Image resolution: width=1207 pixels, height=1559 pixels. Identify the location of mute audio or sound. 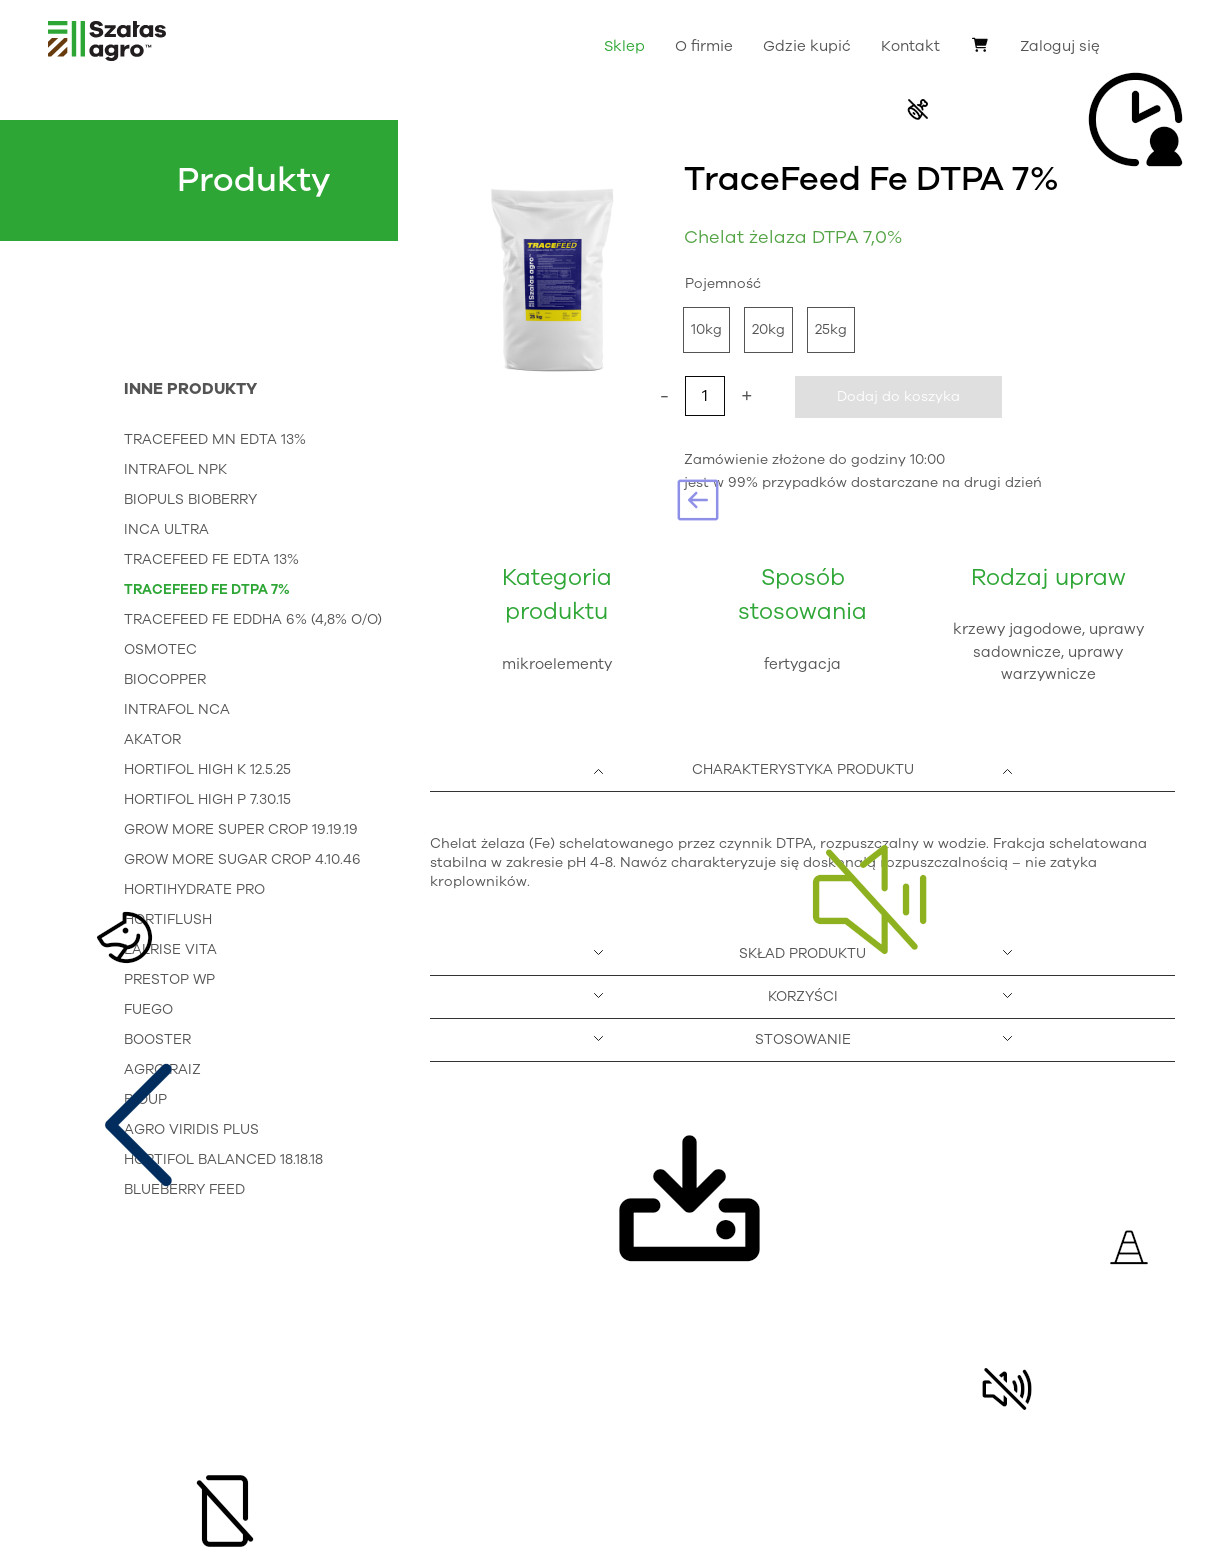
(867, 899).